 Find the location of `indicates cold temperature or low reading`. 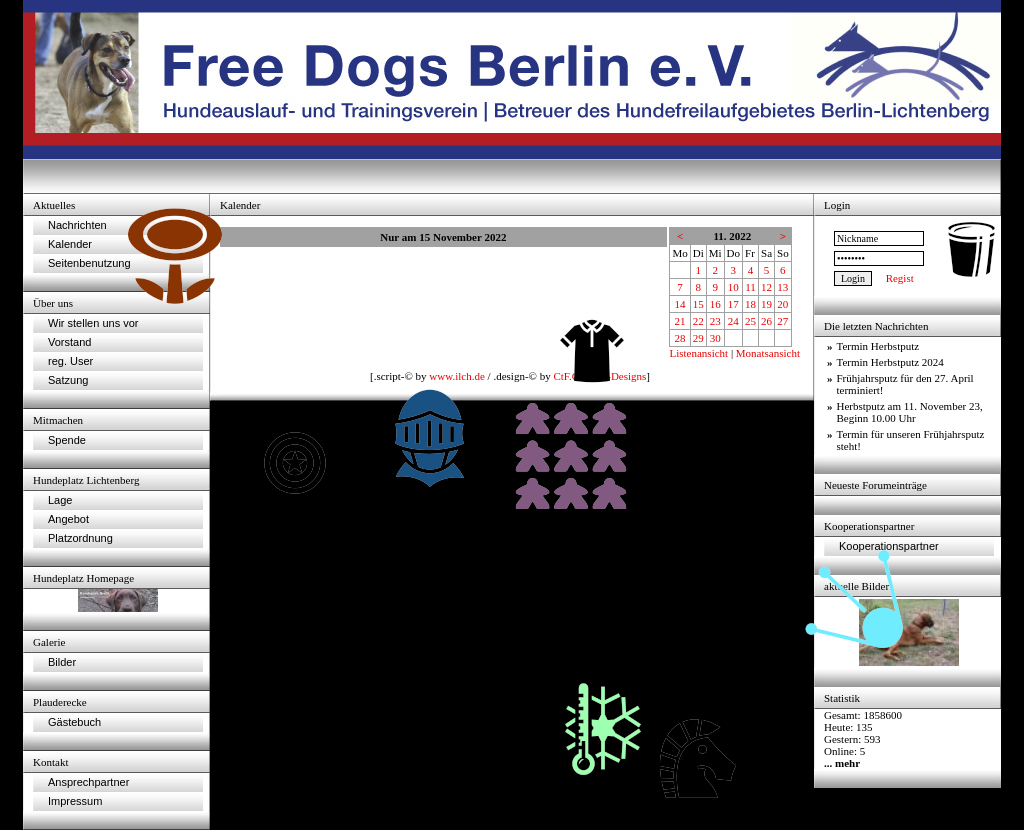

indicates cold temperature or low reading is located at coordinates (603, 728).